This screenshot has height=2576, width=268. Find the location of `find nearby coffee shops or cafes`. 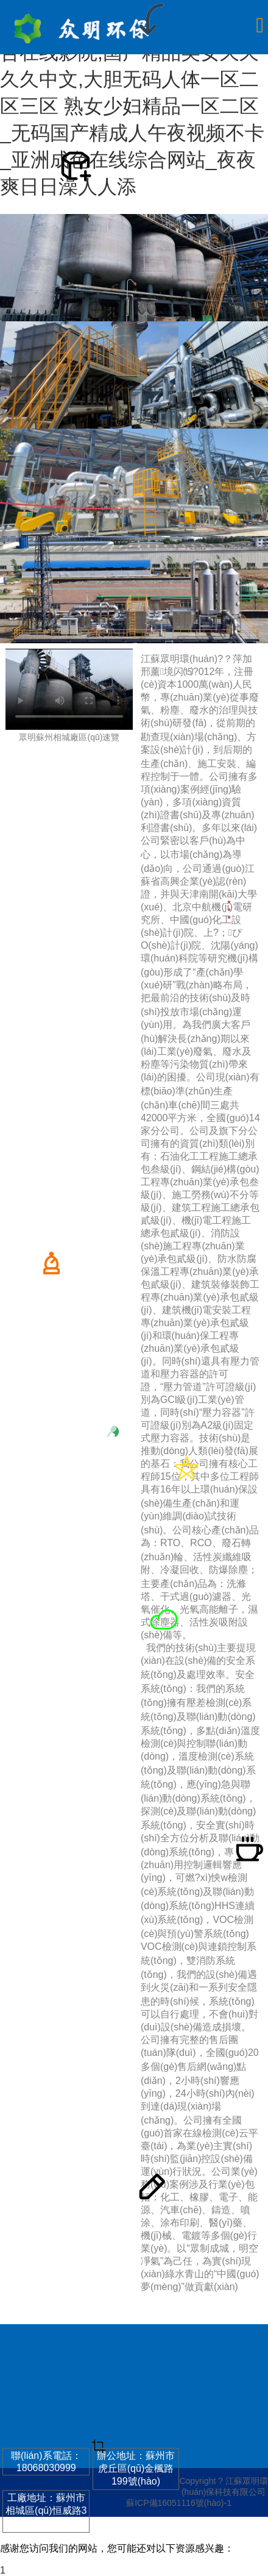

find nearby coffee shops or cafes is located at coordinates (249, 1850).